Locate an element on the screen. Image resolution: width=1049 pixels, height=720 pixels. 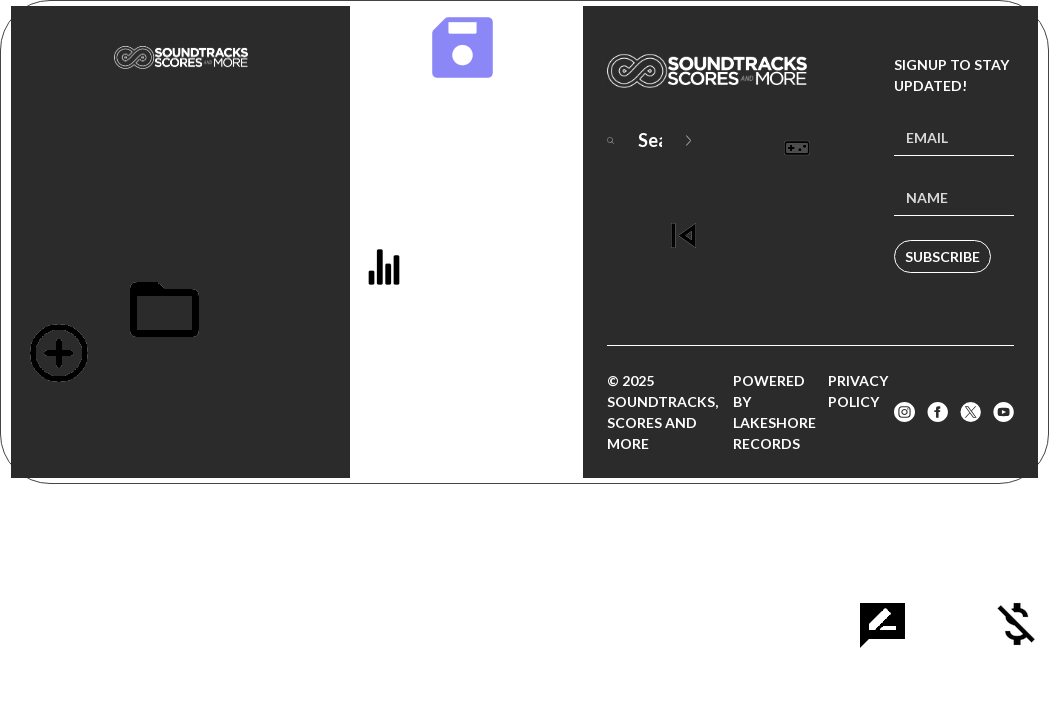
skip to previous track is located at coordinates (683, 235).